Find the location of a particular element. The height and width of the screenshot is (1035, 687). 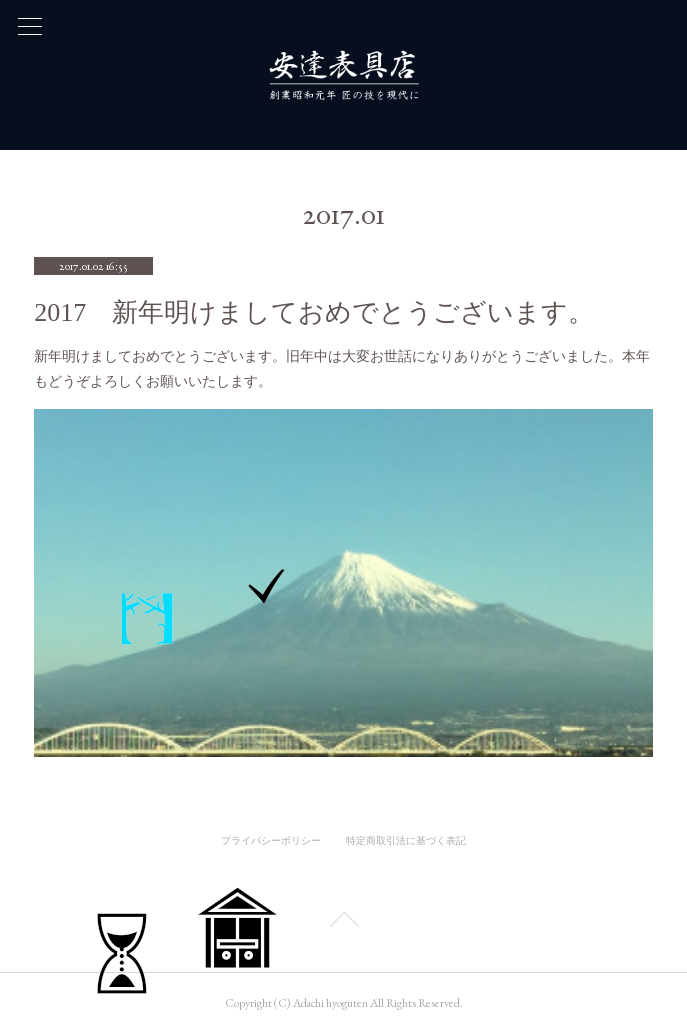

enter a forest zone or nature area is located at coordinates (147, 619).